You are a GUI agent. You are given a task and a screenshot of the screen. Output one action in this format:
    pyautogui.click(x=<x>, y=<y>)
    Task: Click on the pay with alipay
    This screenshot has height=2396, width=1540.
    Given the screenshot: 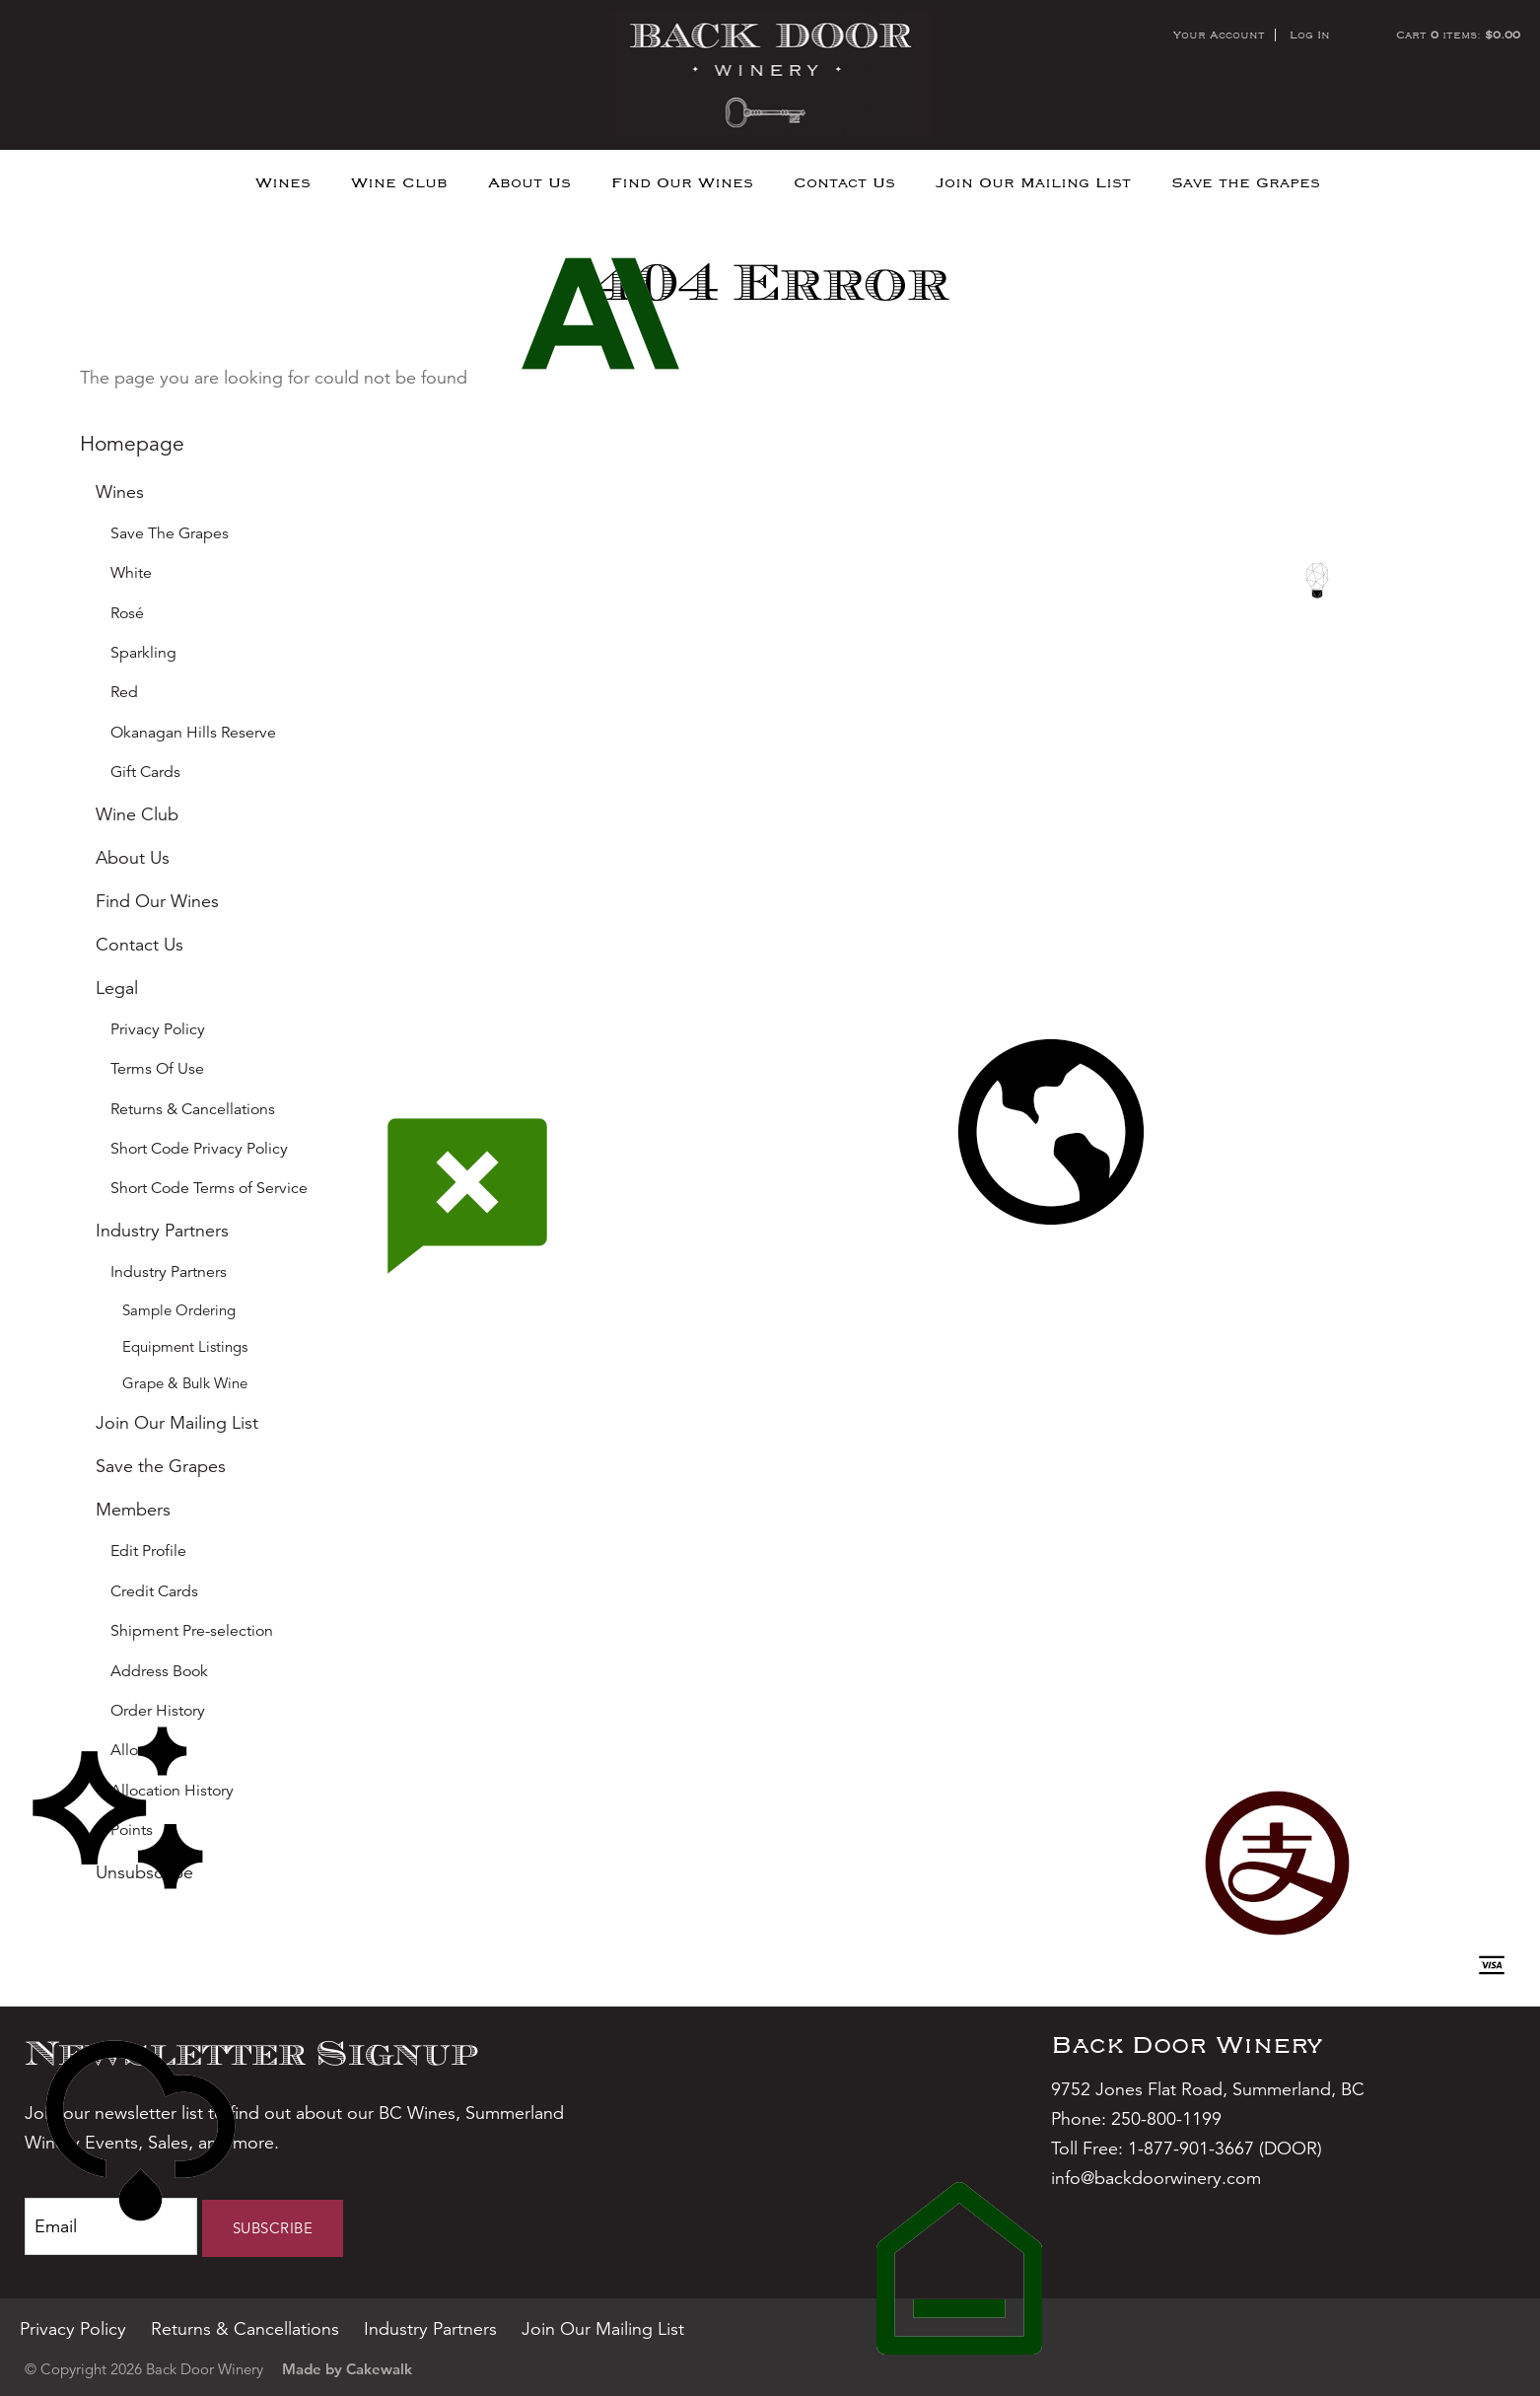 What is the action you would take?
    pyautogui.click(x=1277, y=1863)
    